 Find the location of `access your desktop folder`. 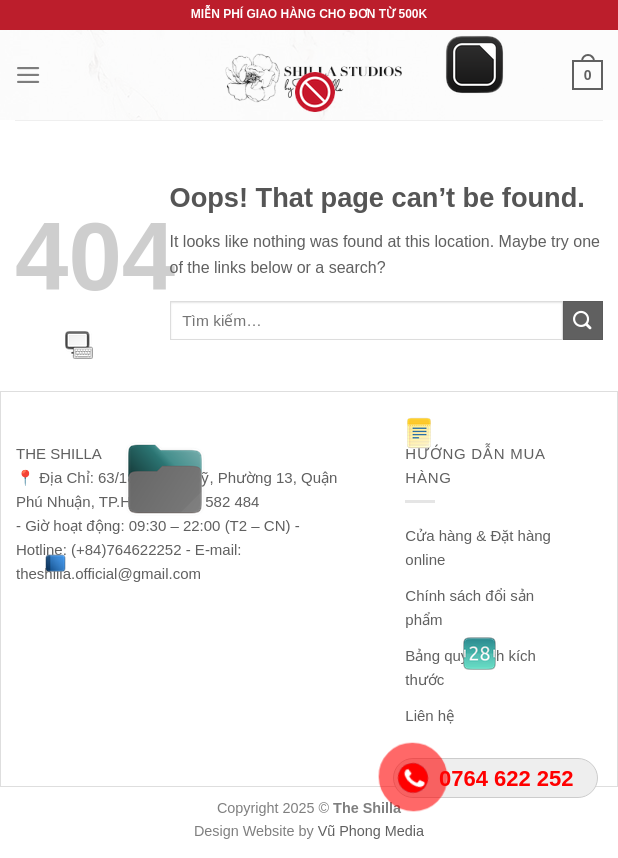

access your desktop folder is located at coordinates (55, 562).